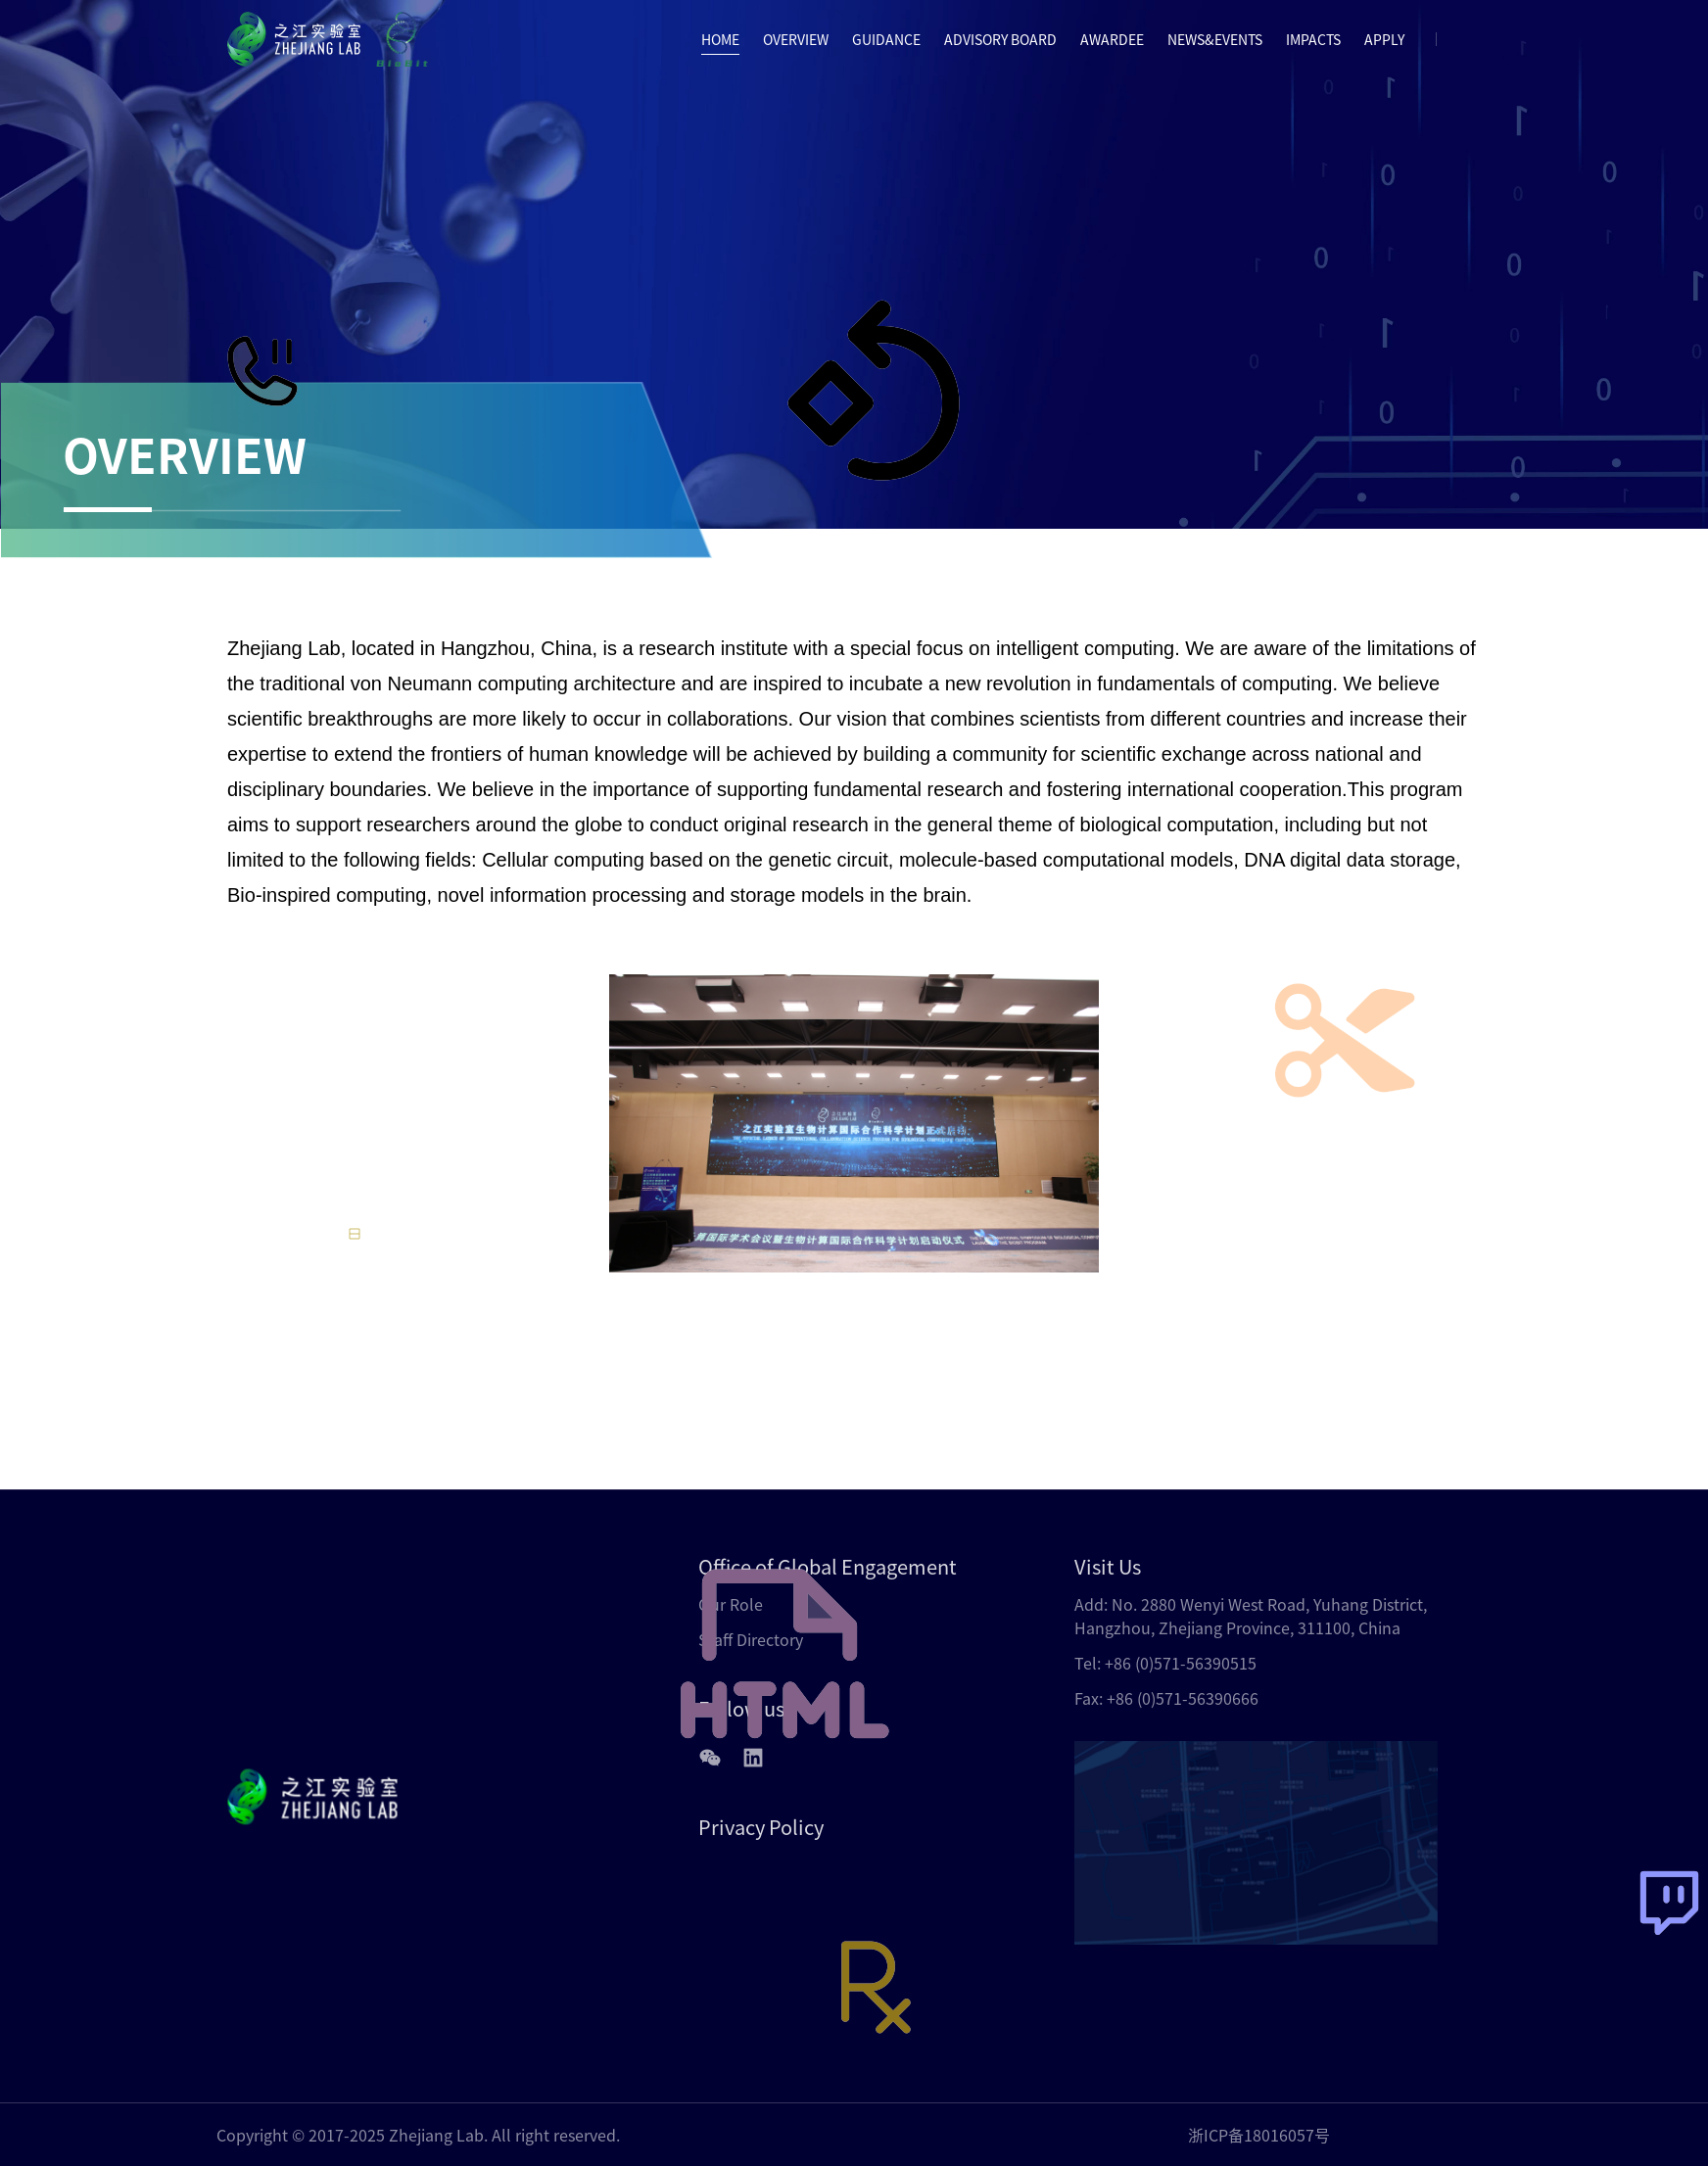 This screenshot has width=1708, height=2166. I want to click on put current call on hold, so click(263, 369).